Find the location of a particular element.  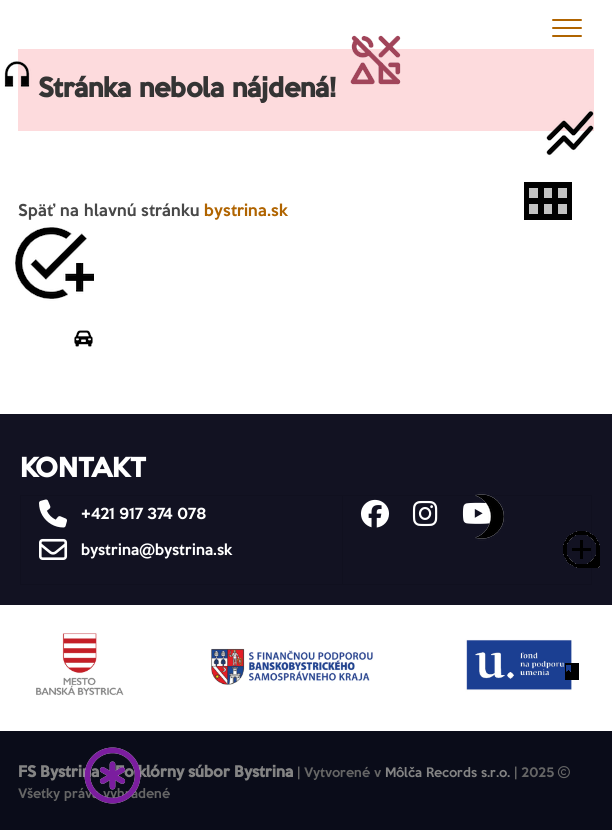

zoom in on image is located at coordinates (581, 549).